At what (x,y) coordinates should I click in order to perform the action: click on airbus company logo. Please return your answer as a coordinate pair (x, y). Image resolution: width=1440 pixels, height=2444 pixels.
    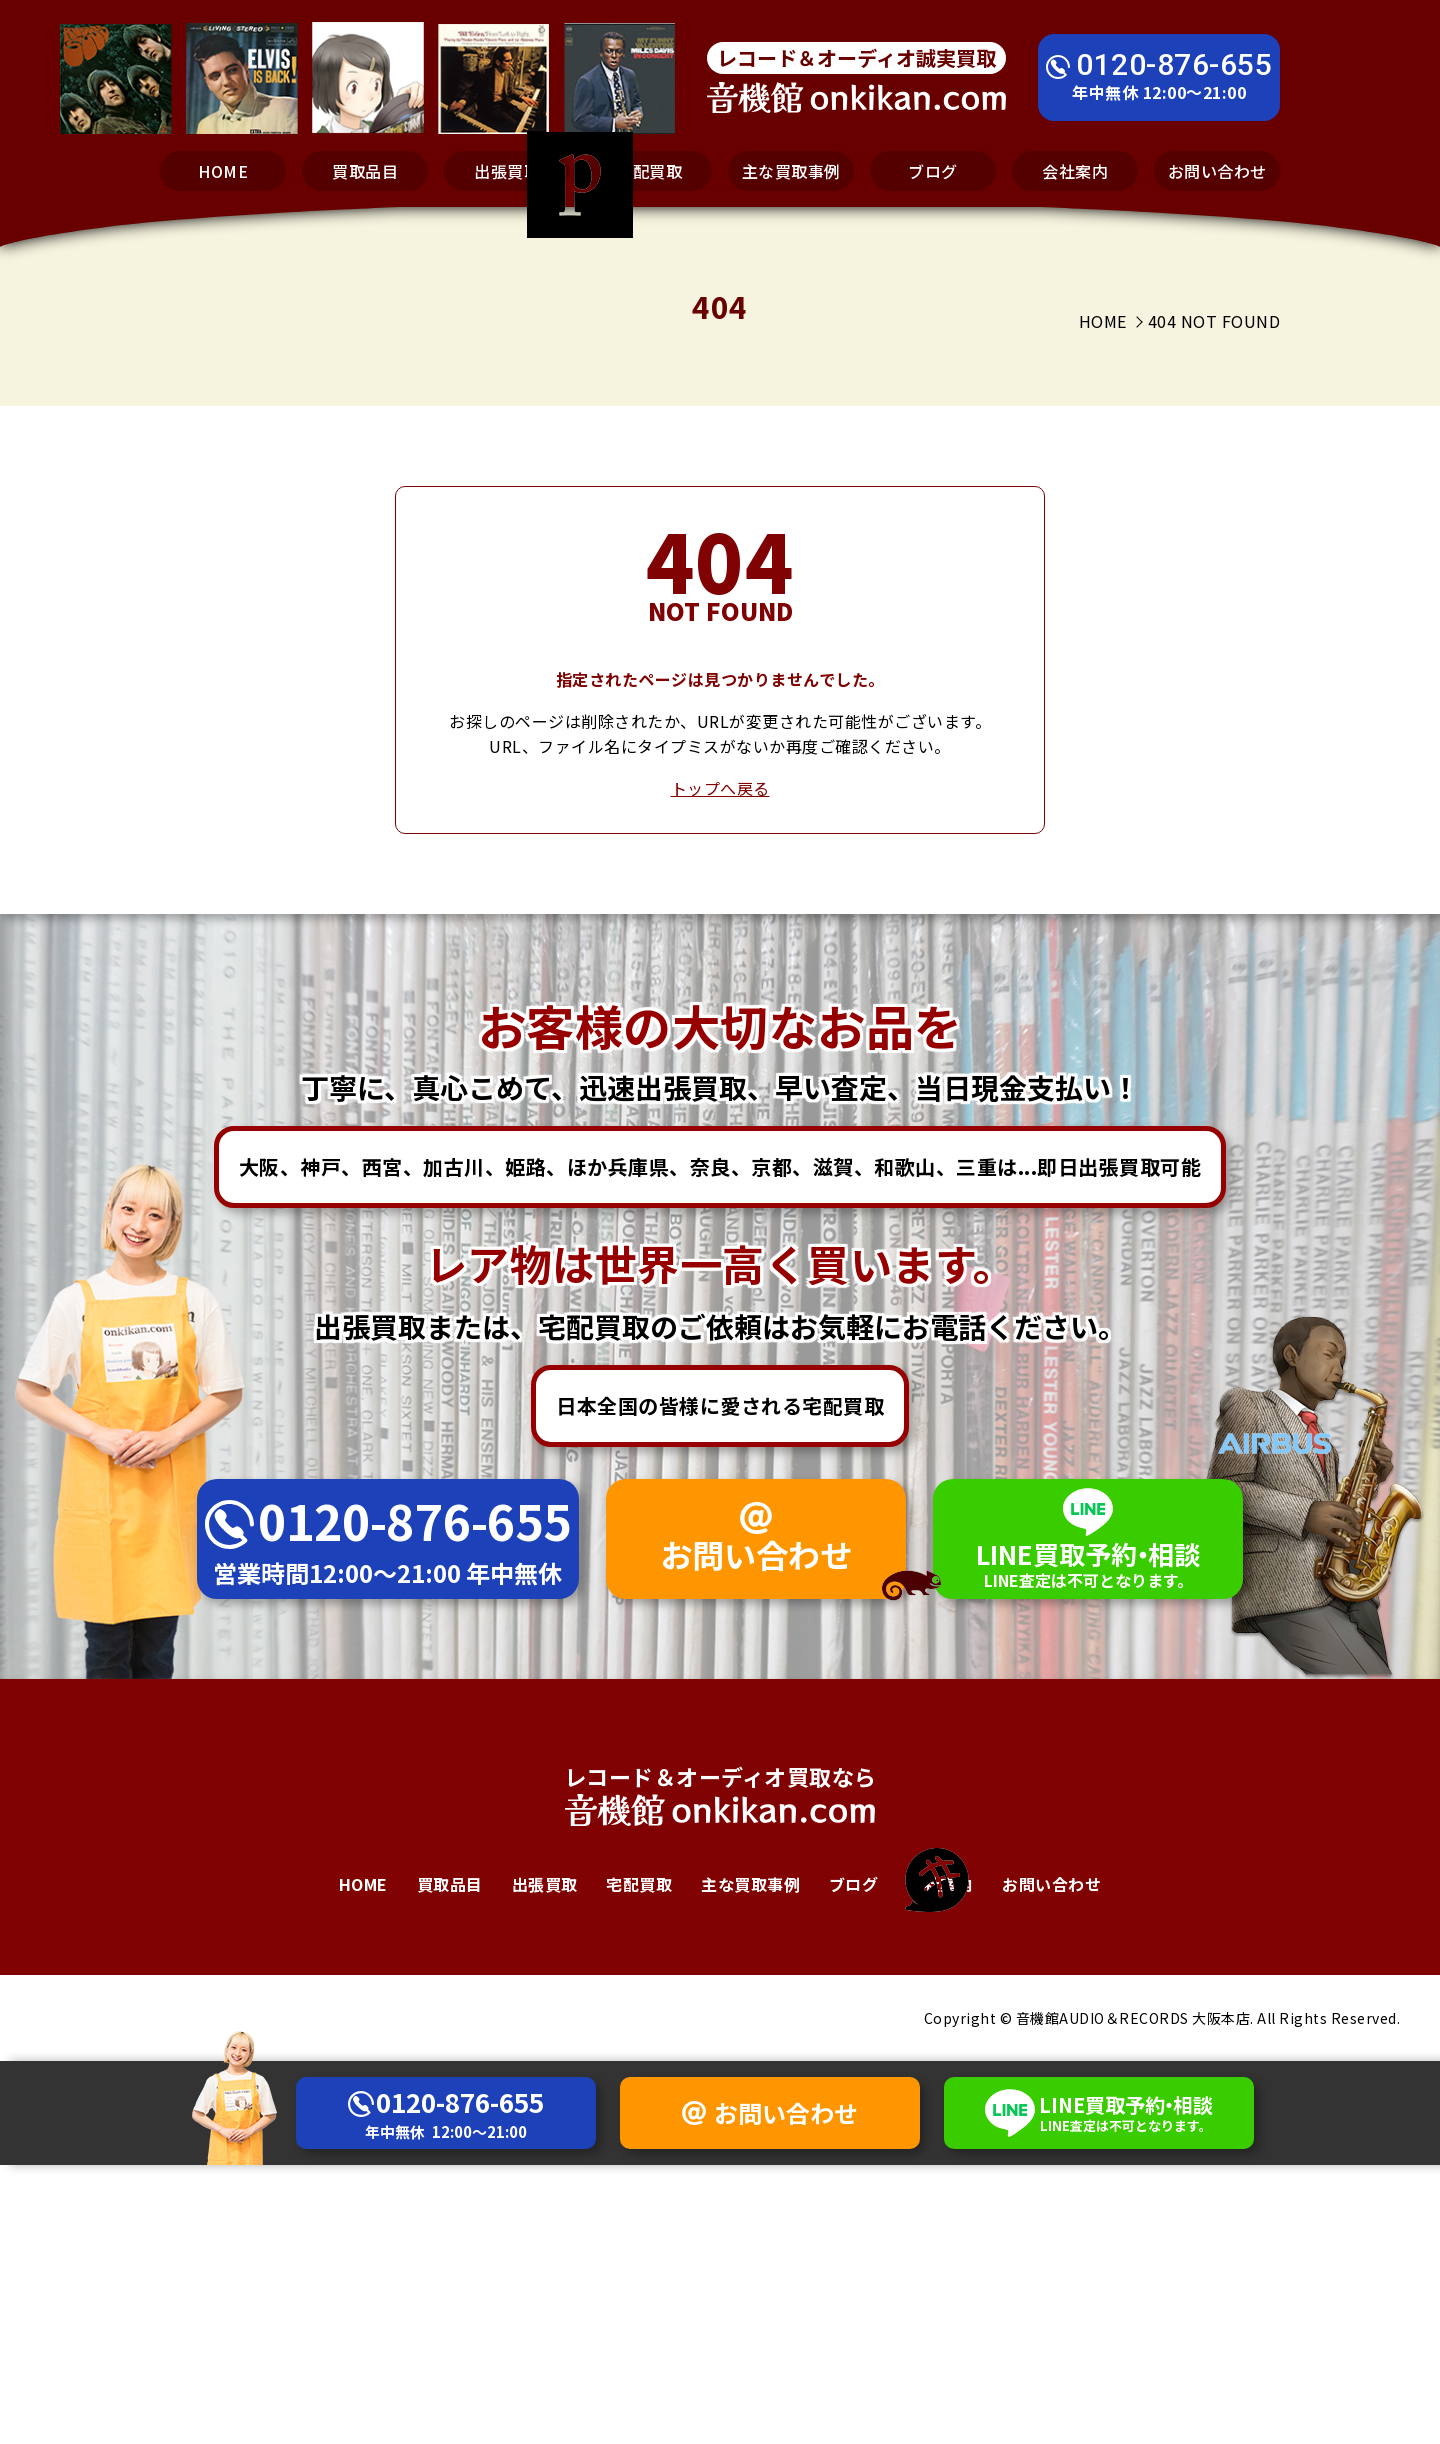
    Looking at the image, I should click on (1274, 1443).